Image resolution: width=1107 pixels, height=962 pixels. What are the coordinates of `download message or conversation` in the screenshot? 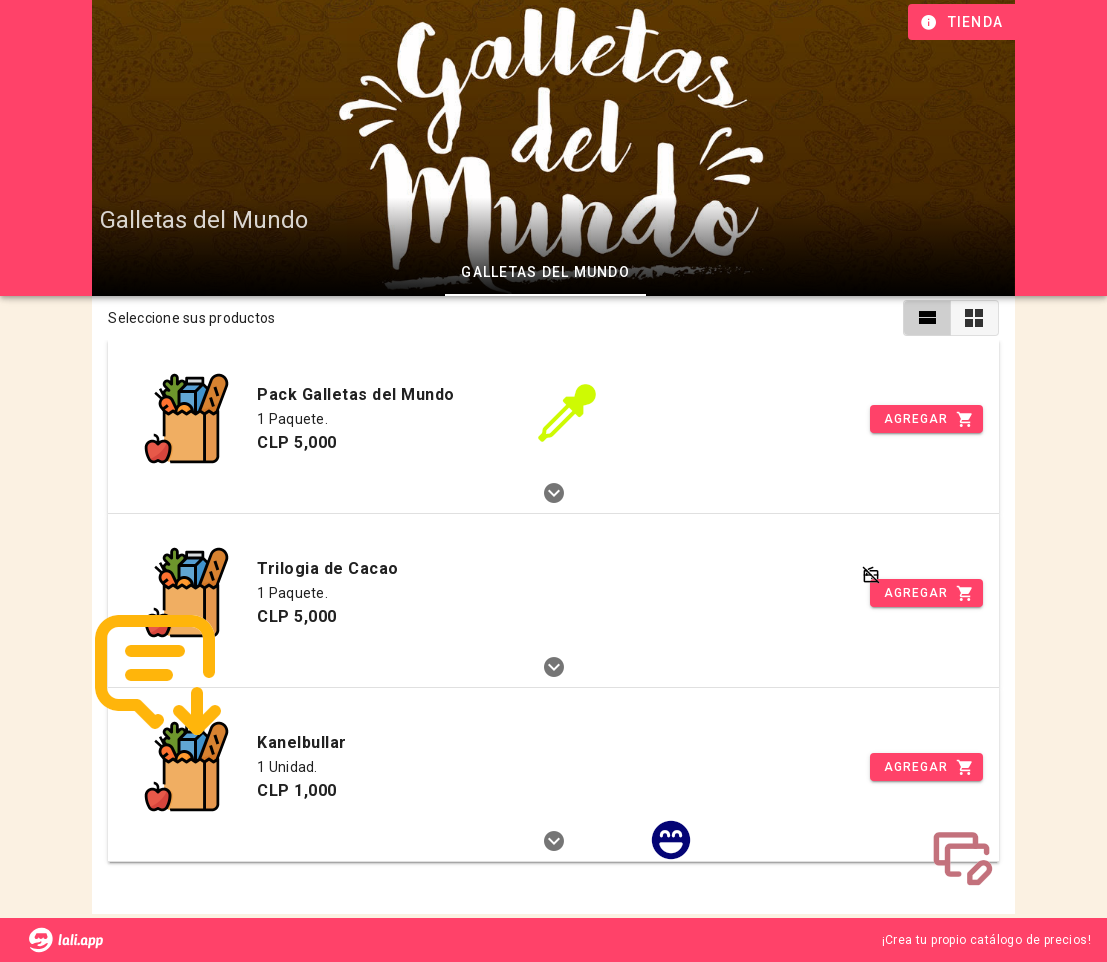 It's located at (155, 669).